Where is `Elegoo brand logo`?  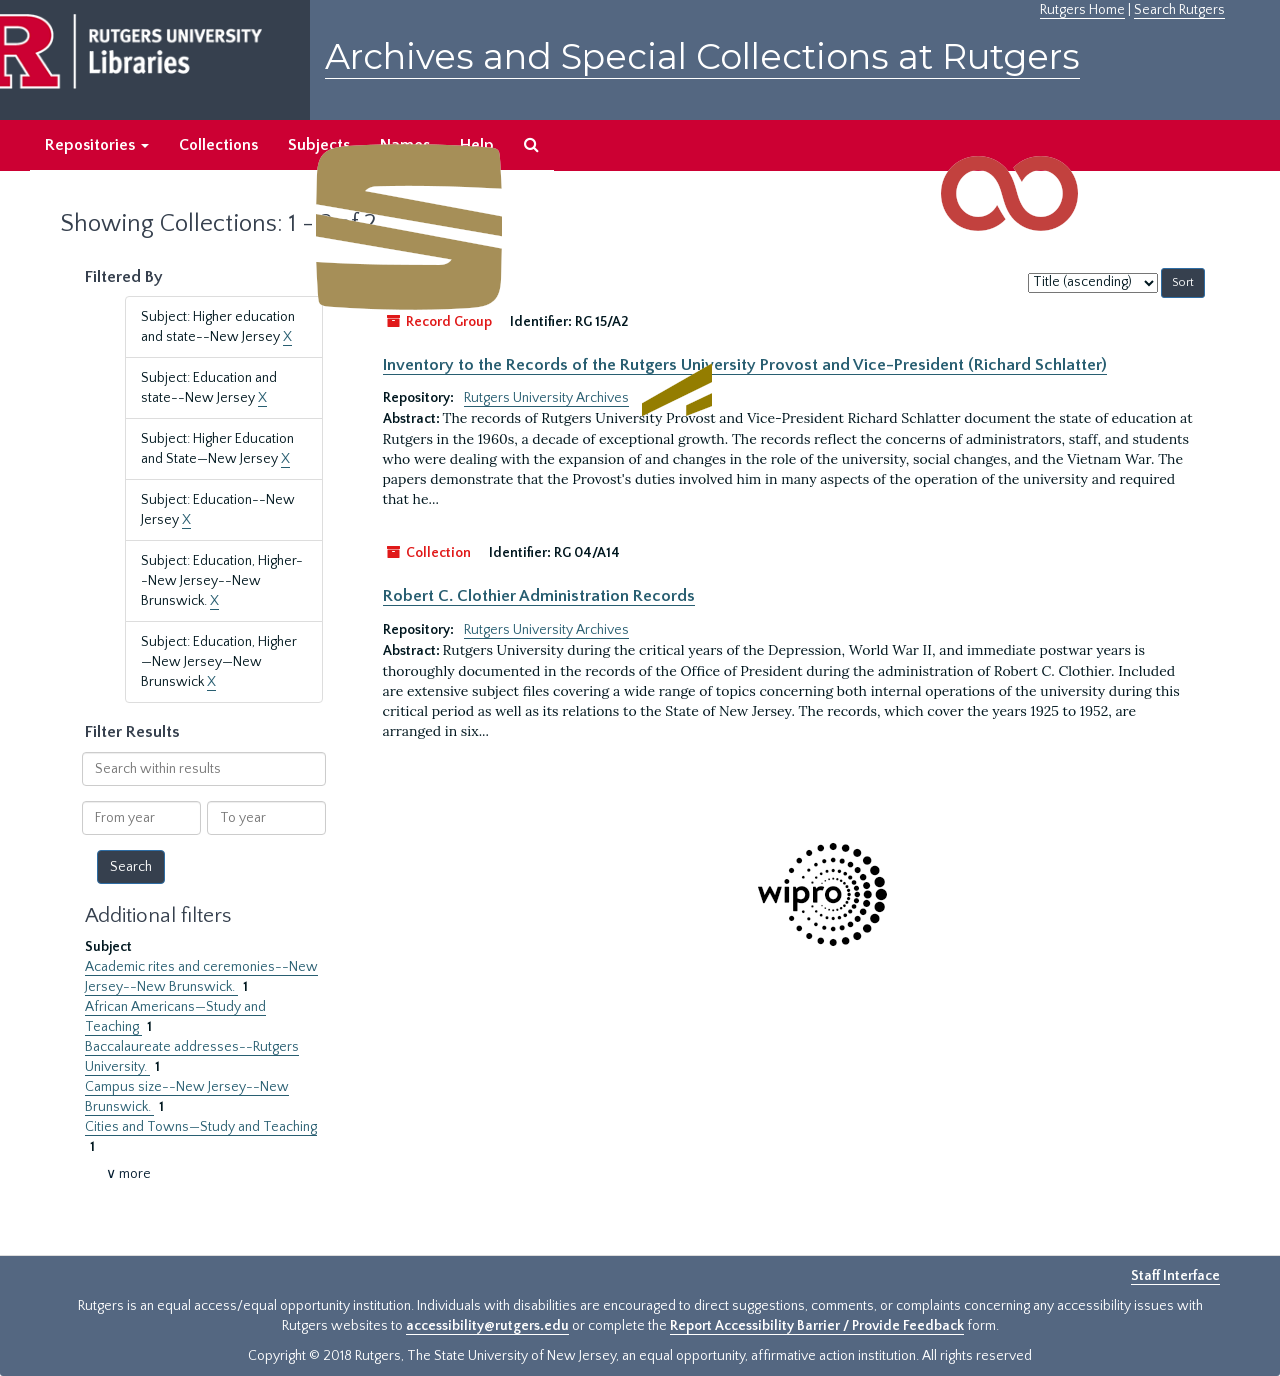
Elegoo brand logo is located at coordinates (1009, 193).